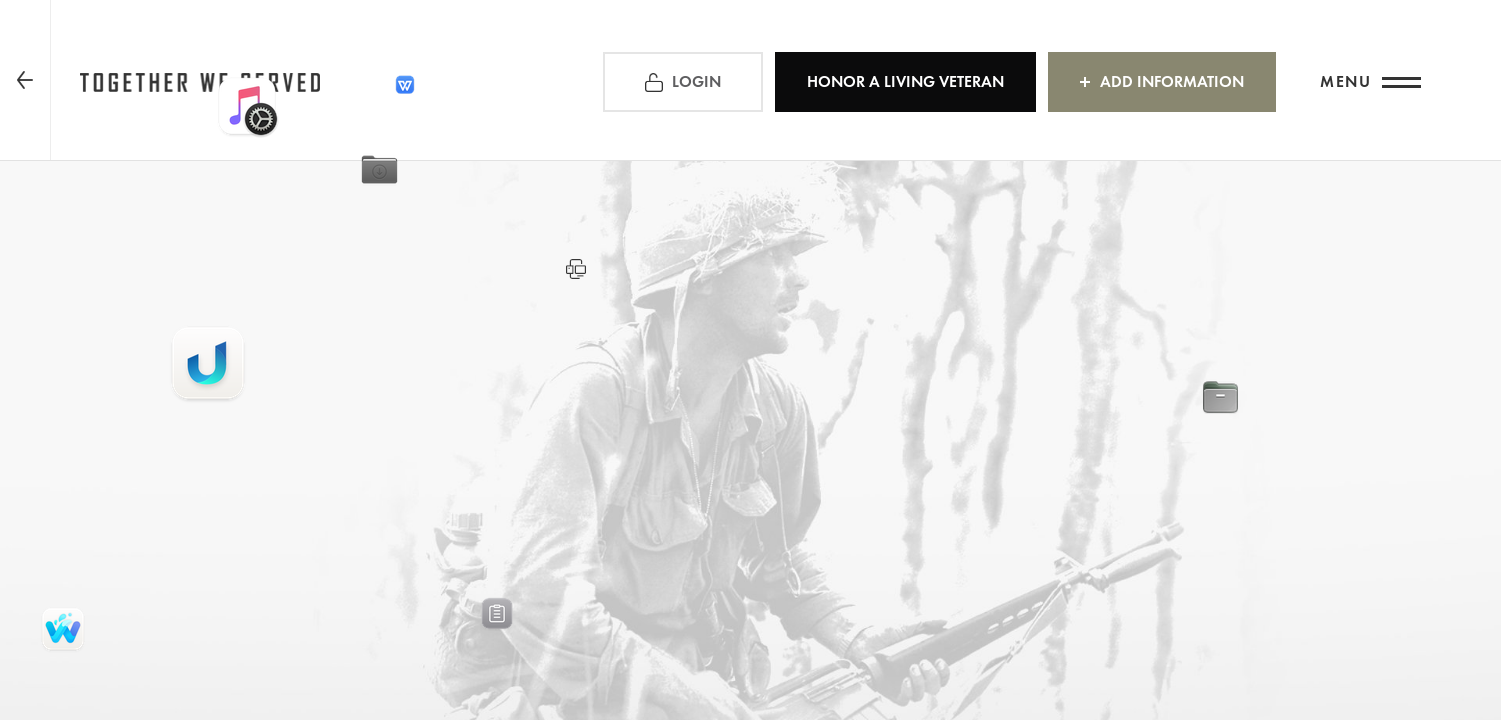 The height and width of the screenshot is (720, 1501). I want to click on open the file manager application, so click(1220, 396).